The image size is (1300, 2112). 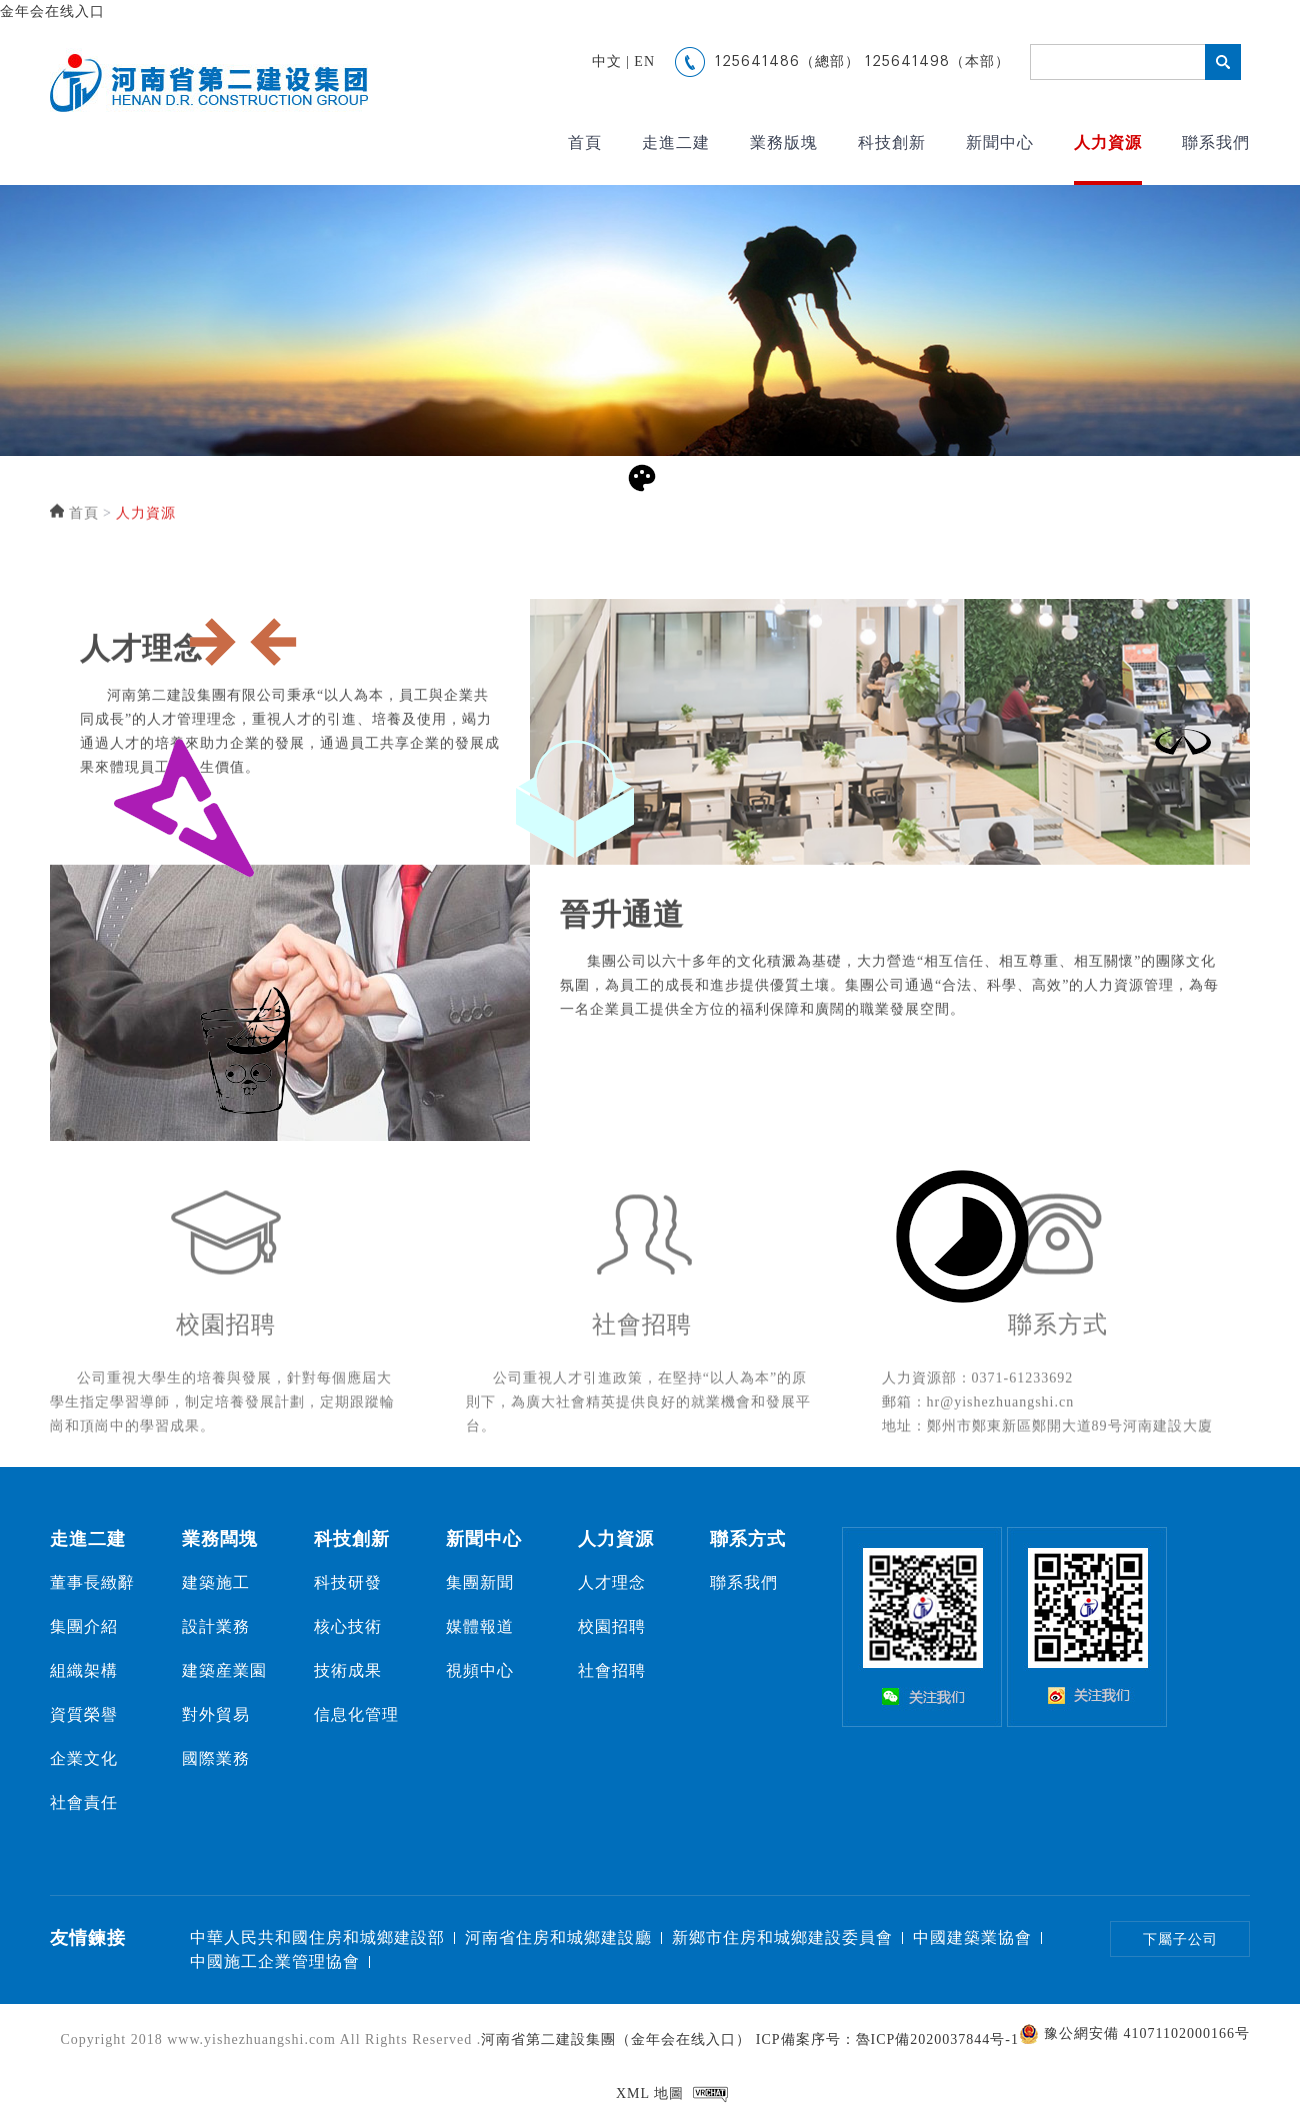 I want to click on collapse panel horizontally, so click(x=243, y=642).